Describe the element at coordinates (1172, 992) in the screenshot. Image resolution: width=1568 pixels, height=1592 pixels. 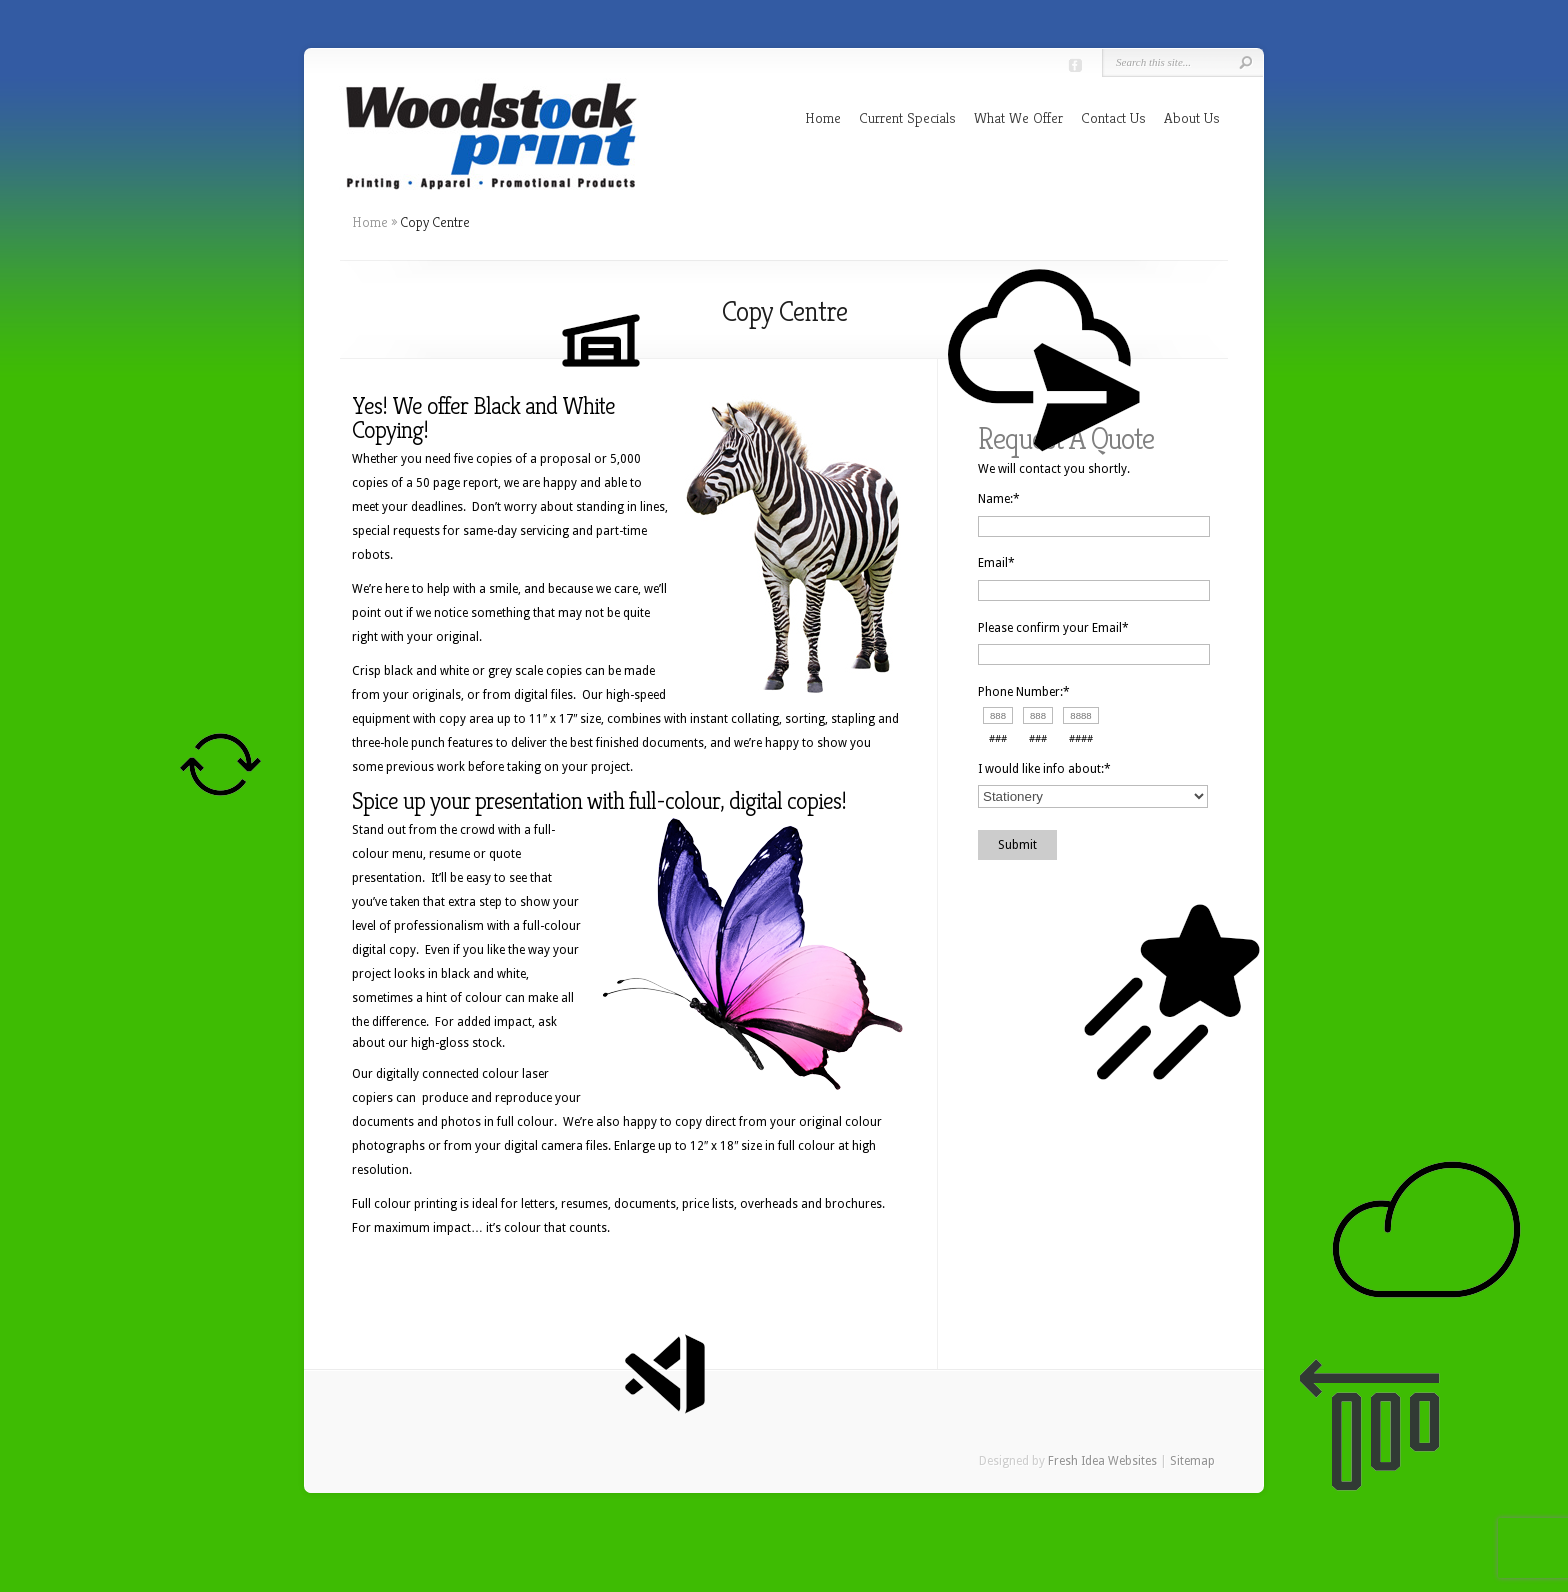
I see `mark as favorite or featured` at that location.